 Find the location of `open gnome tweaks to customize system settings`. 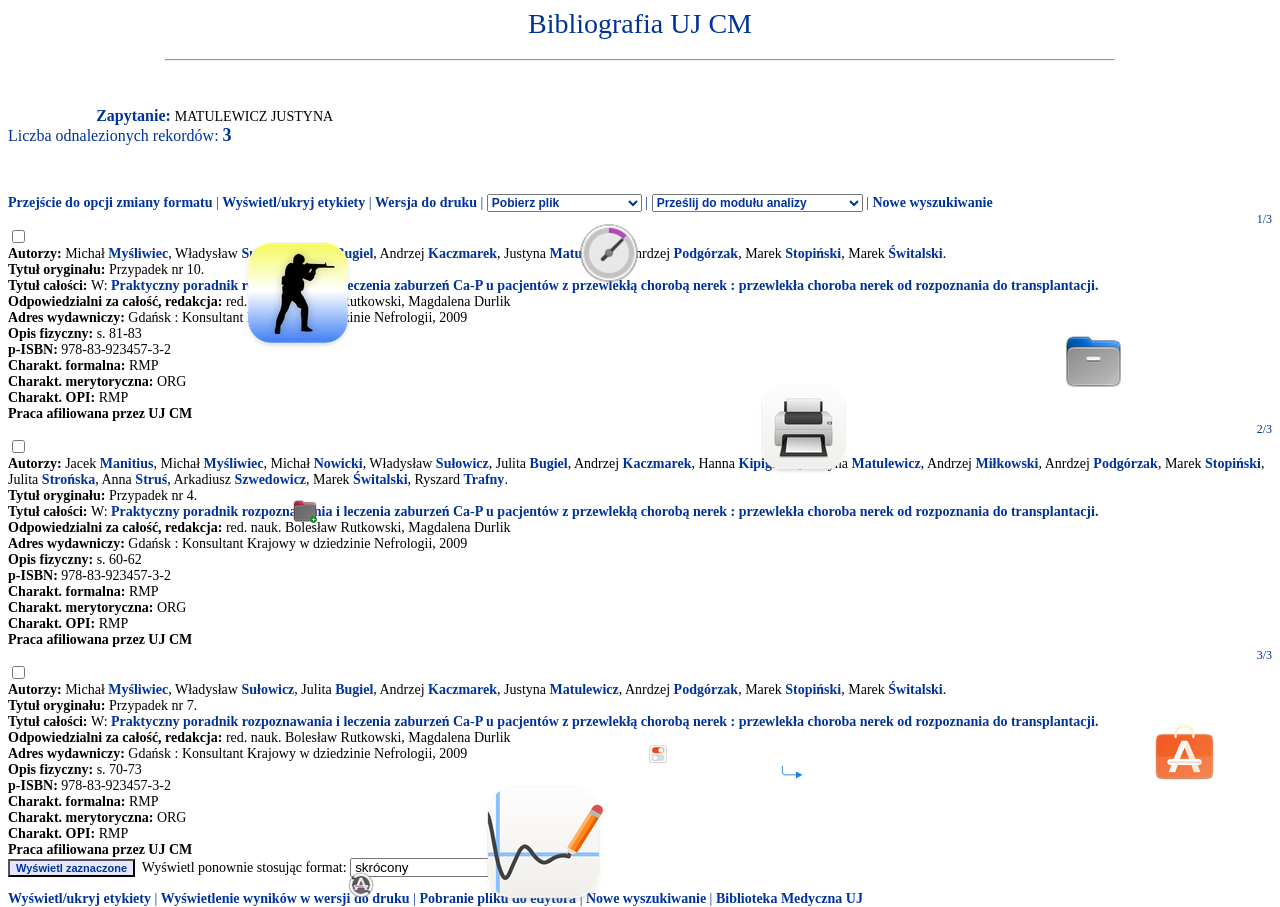

open gnome tweaks to customize system settings is located at coordinates (658, 754).